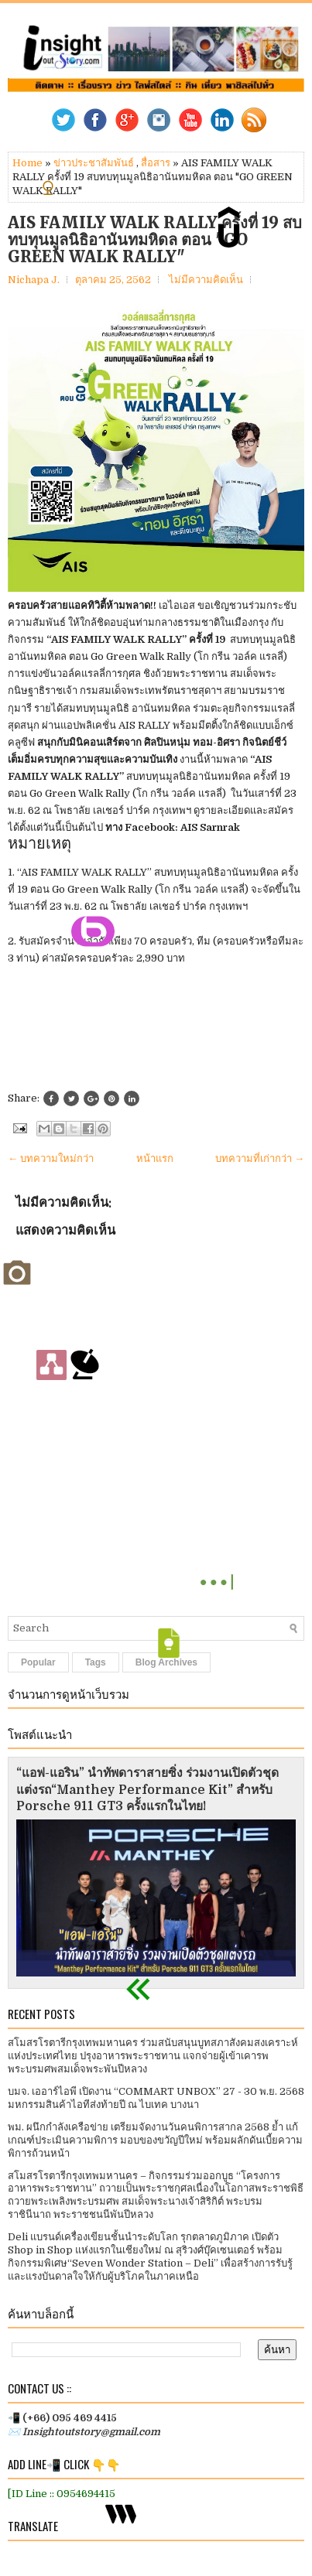 This screenshot has height=2576, width=312. Describe the element at coordinates (217, 1582) in the screenshot. I see `open lastpass password manager` at that location.